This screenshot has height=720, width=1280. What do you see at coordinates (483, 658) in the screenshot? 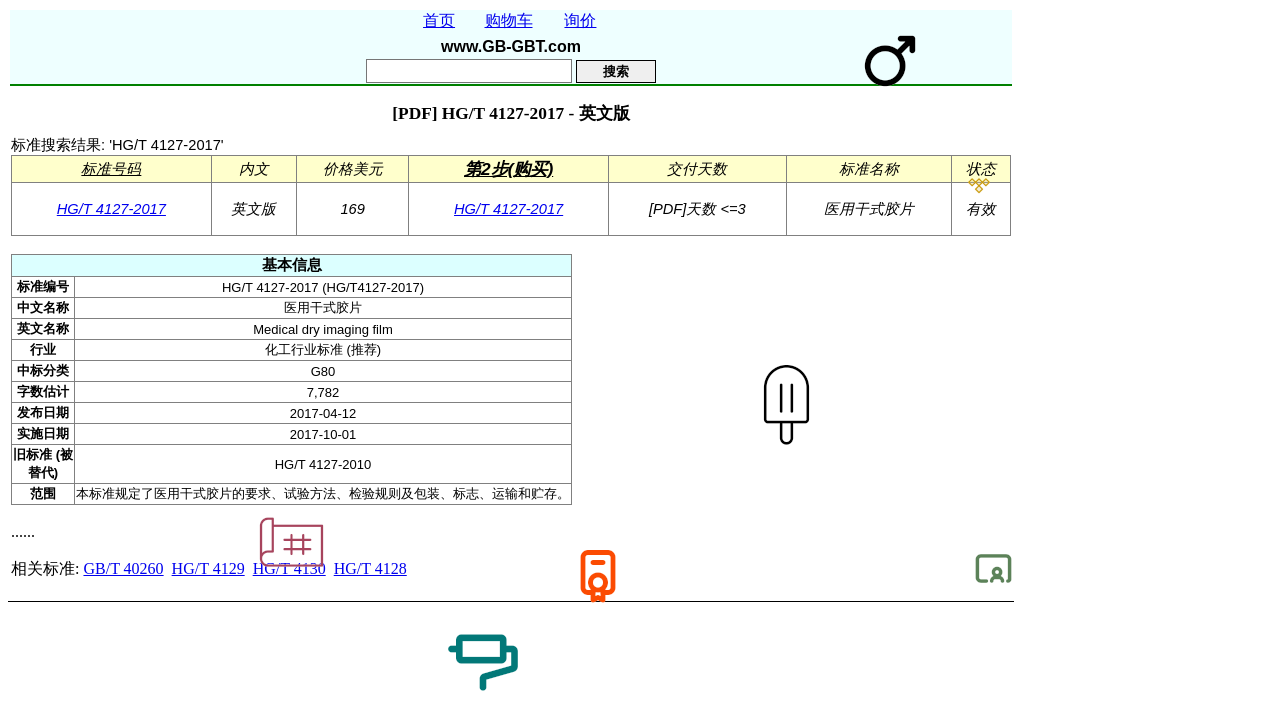
I see `customize theme or appearance settings` at bounding box center [483, 658].